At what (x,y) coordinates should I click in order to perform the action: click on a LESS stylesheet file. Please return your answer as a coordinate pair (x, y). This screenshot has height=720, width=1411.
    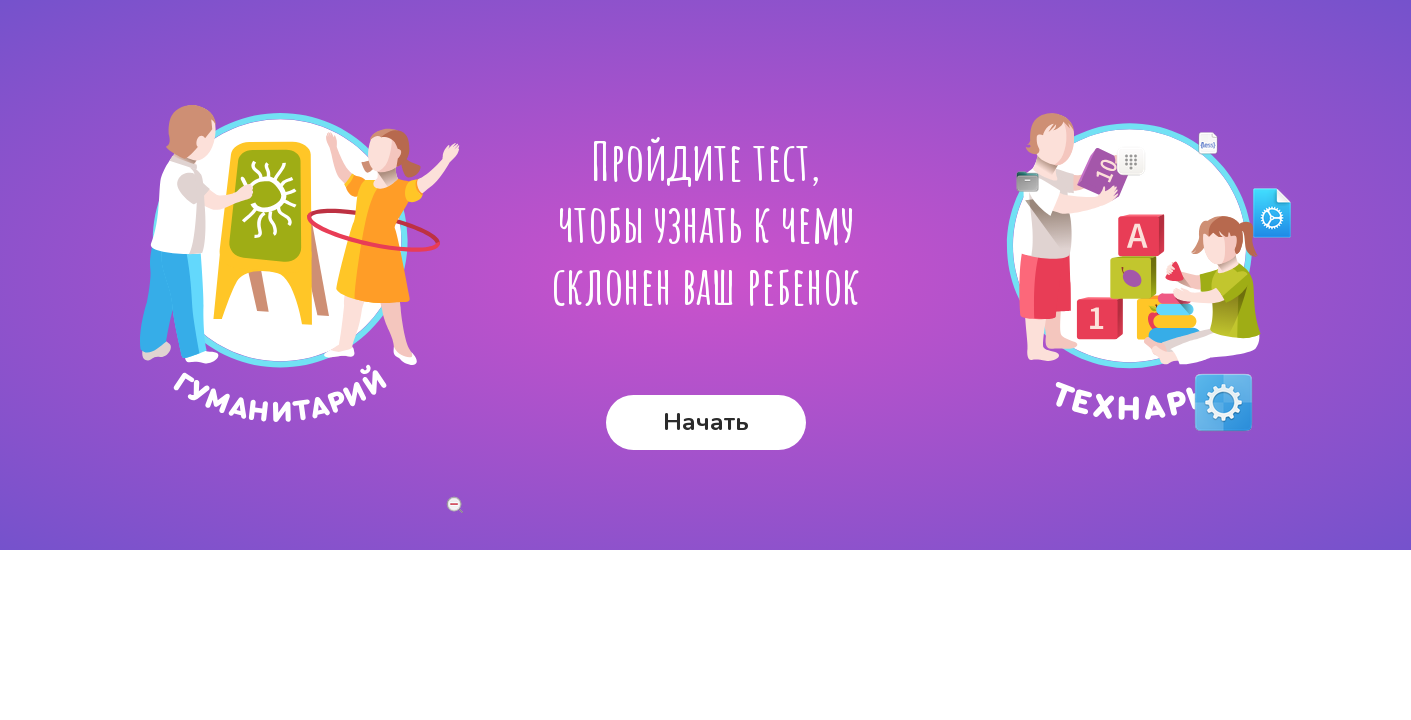
    Looking at the image, I should click on (1208, 143).